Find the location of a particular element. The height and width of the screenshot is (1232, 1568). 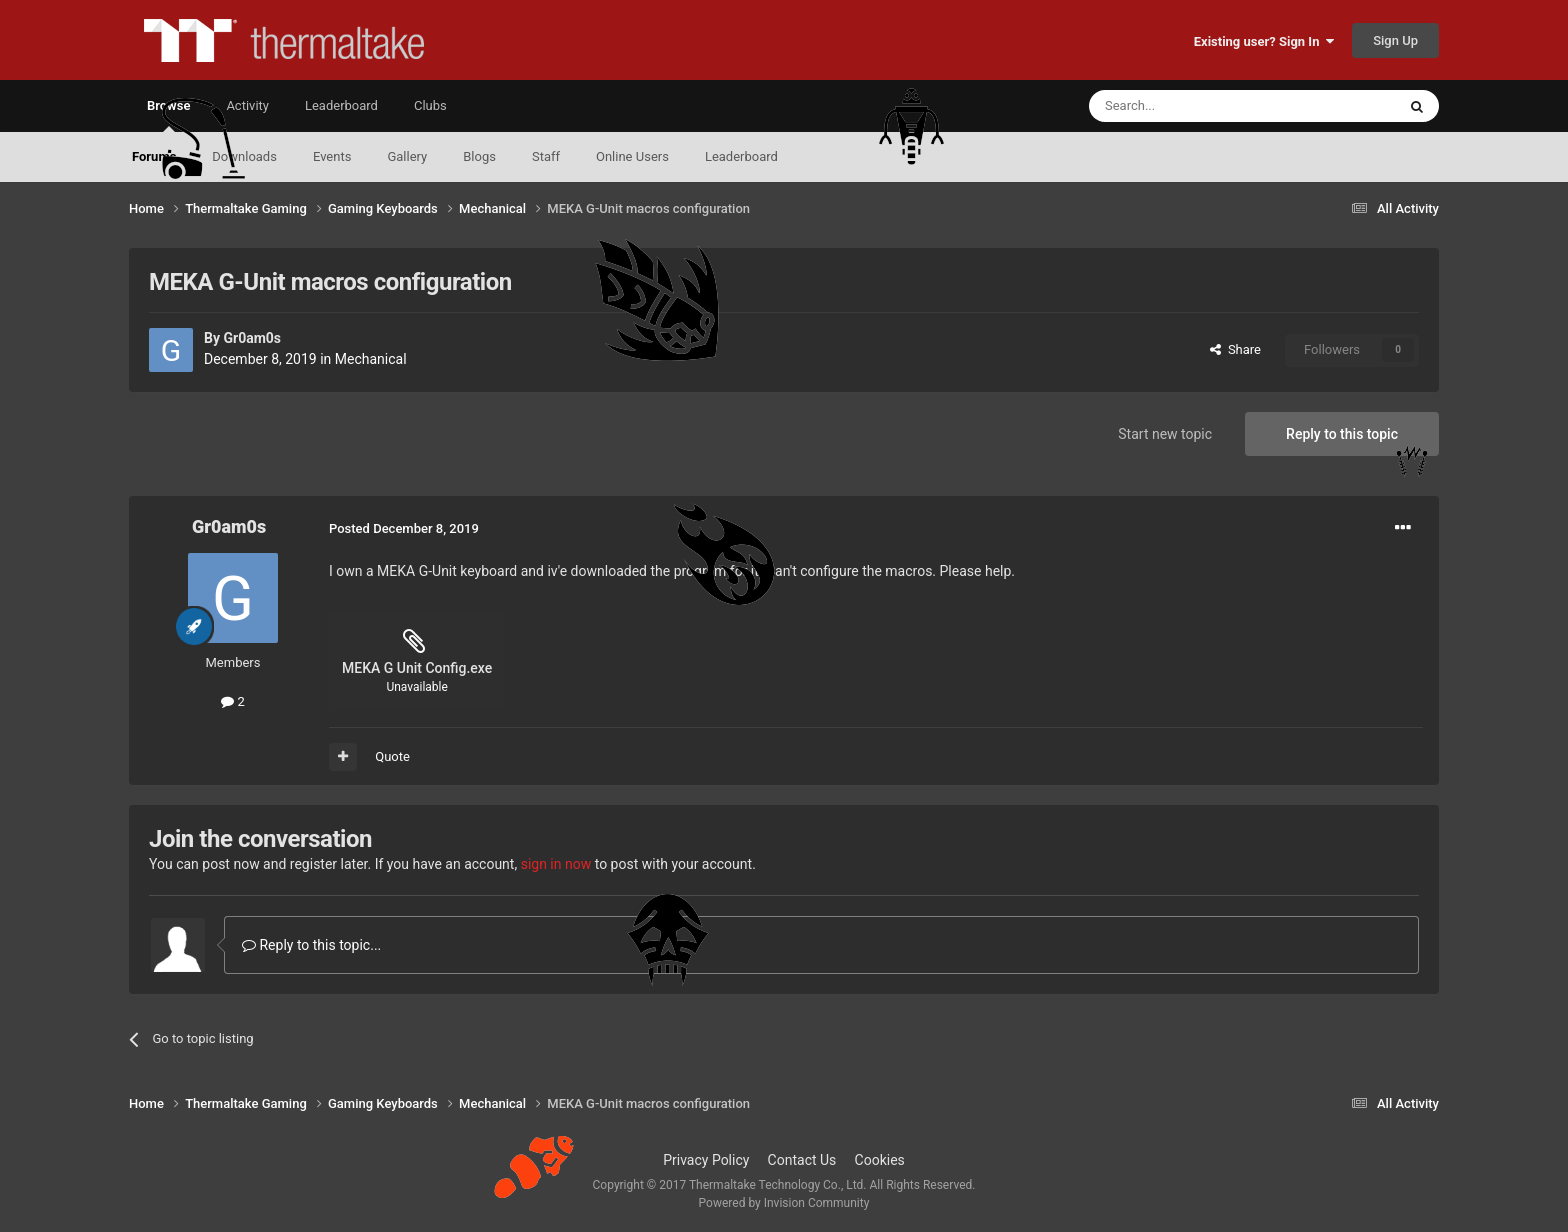

robot or automation feature is located at coordinates (911, 126).